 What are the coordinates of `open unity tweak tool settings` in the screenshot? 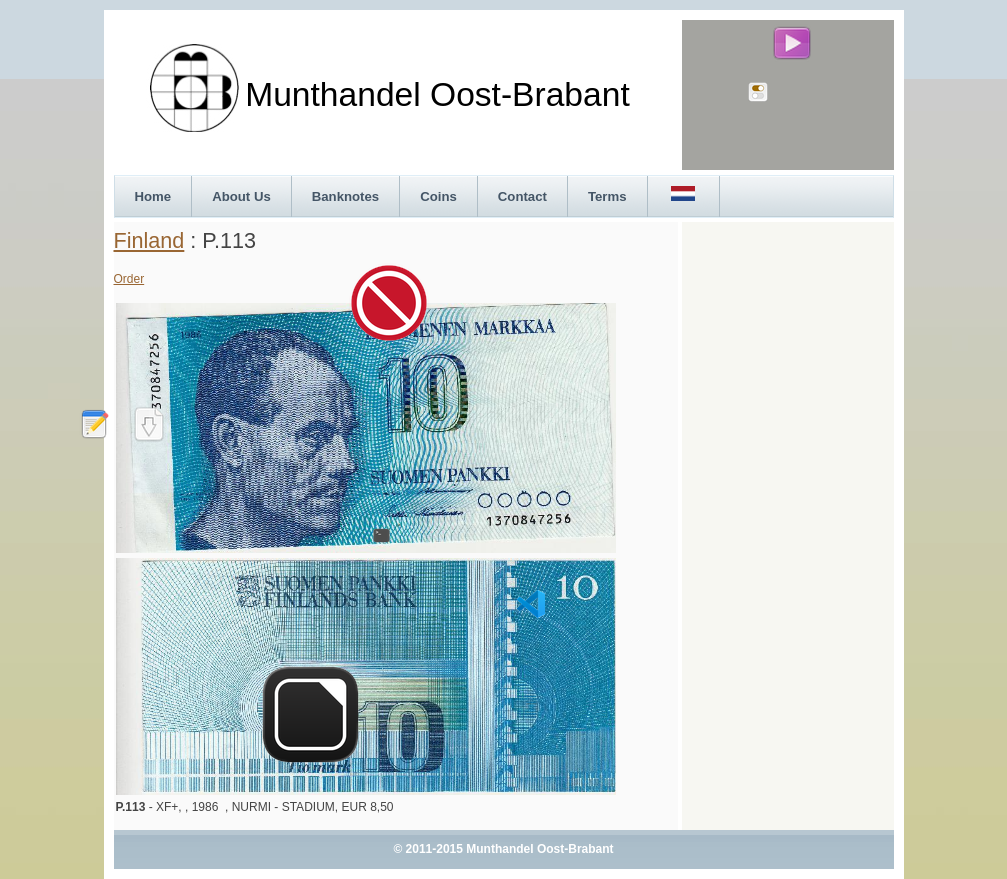 It's located at (758, 92).